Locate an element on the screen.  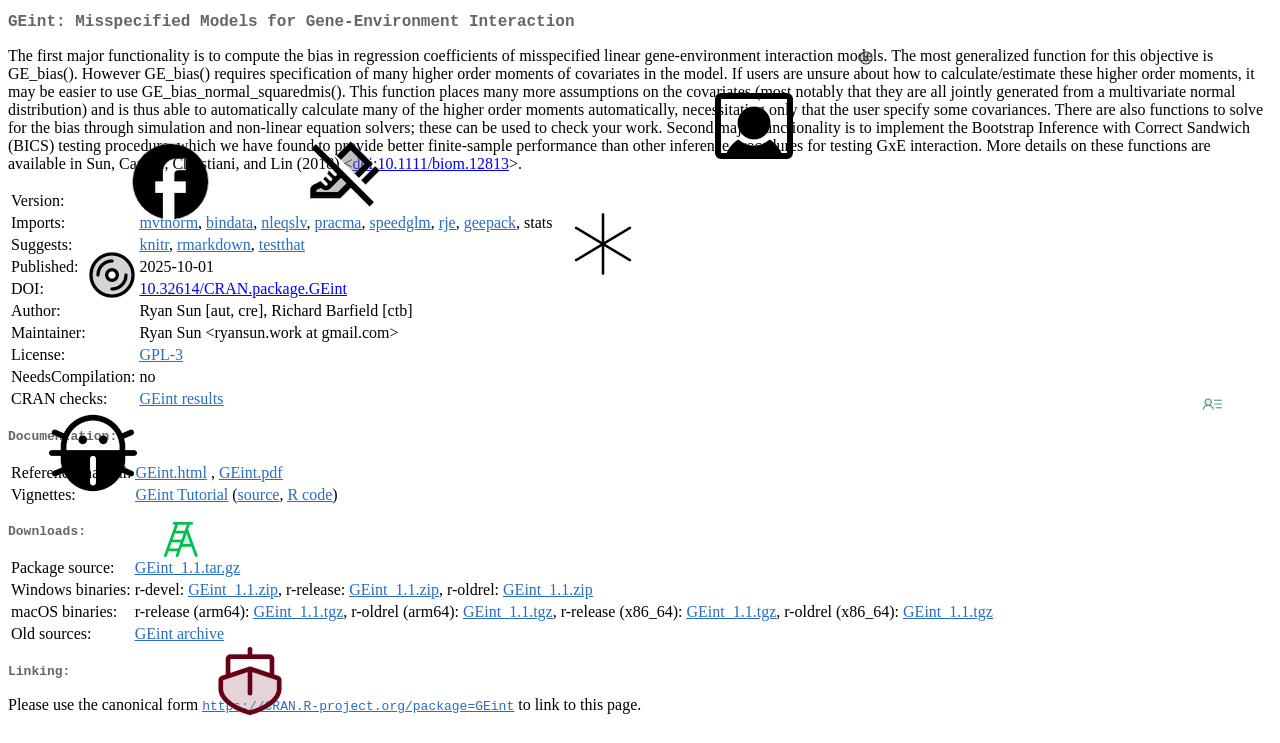
report a bug or issue is located at coordinates (93, 453).